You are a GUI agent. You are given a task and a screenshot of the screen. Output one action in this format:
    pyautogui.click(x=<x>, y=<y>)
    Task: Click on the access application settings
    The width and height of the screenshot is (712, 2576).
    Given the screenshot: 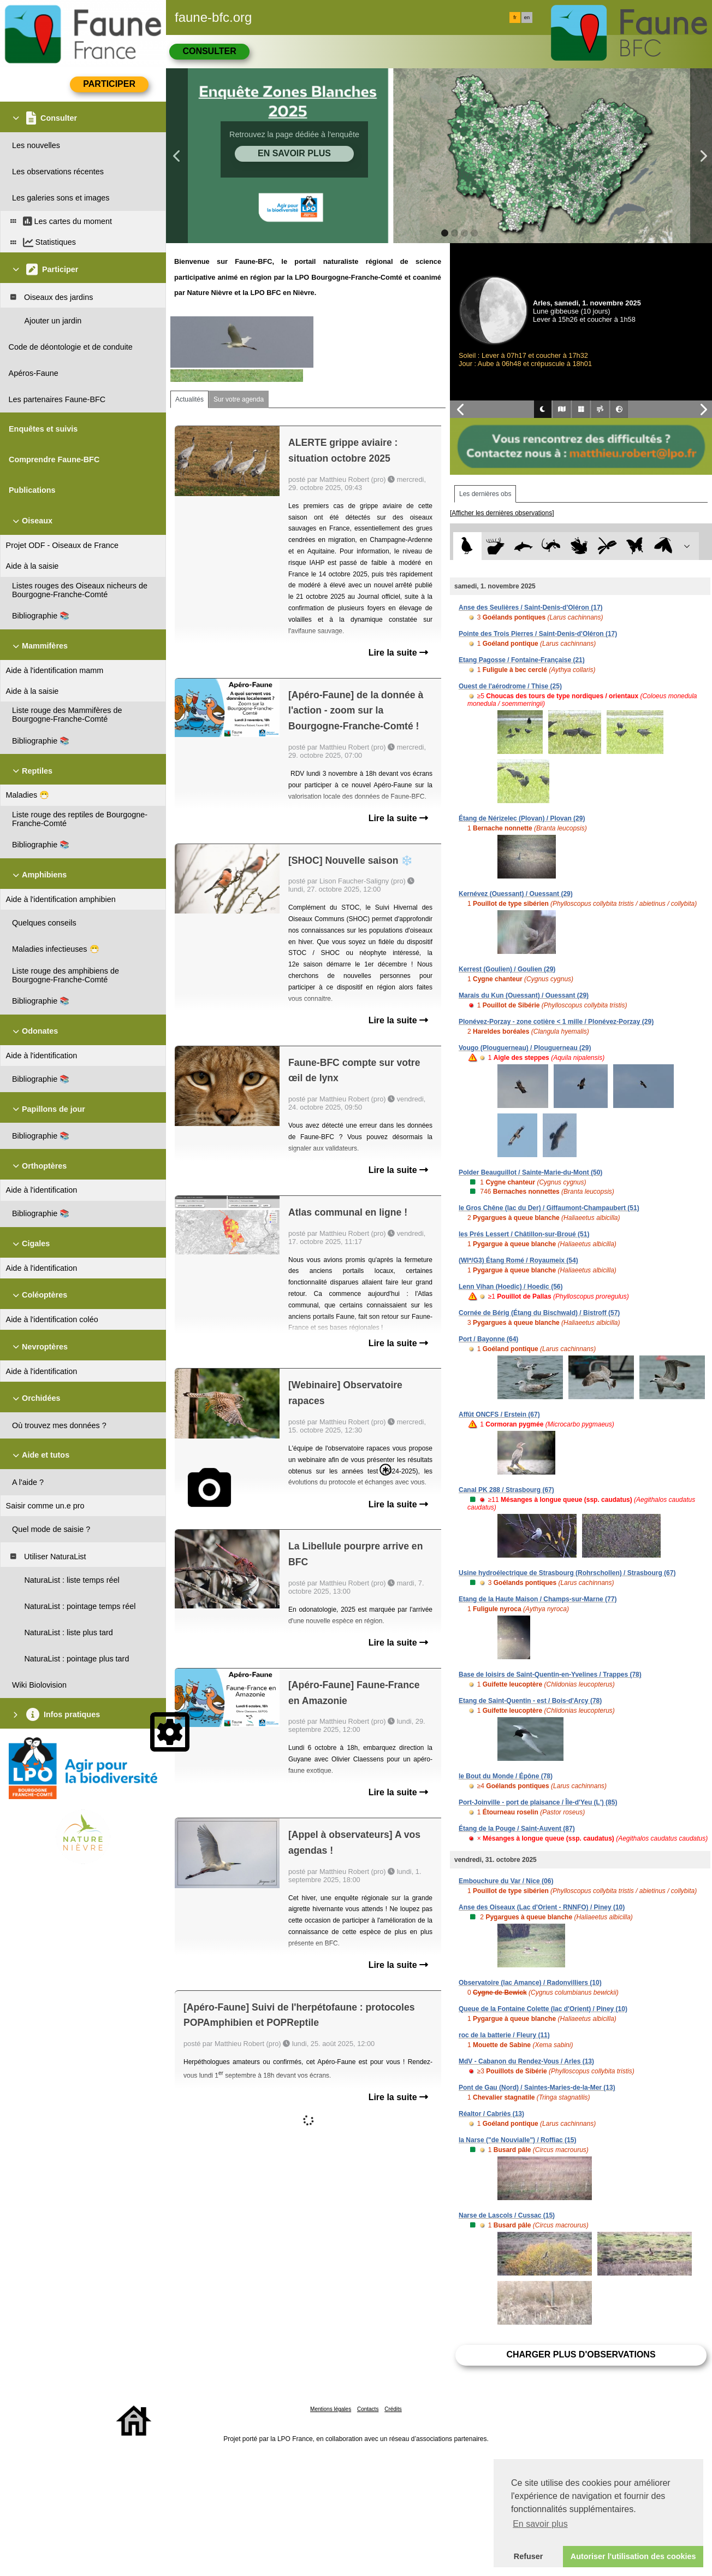 What is the action you would take?
    pyautogui.click(x=170, y=1732)
    